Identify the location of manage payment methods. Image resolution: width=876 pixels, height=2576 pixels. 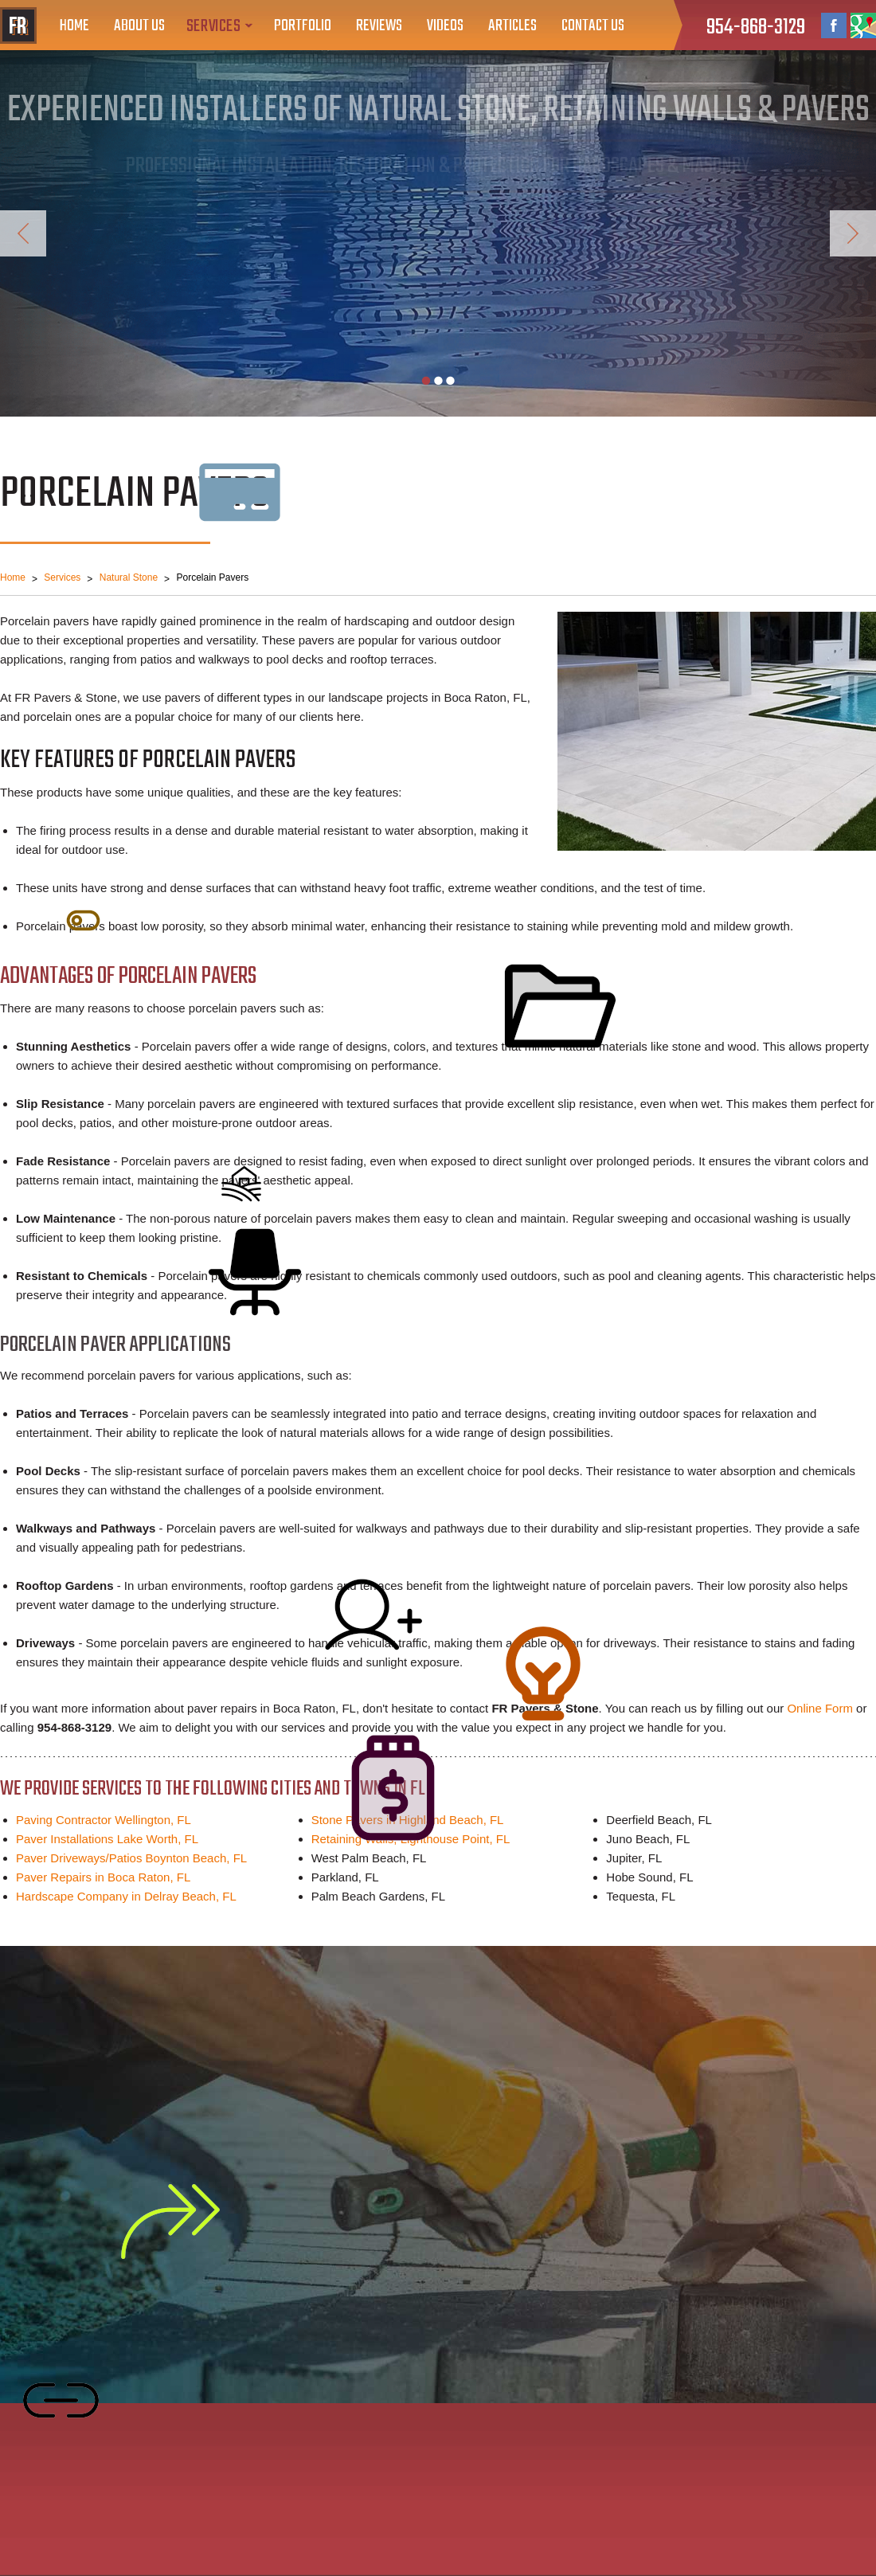
(240, 492).